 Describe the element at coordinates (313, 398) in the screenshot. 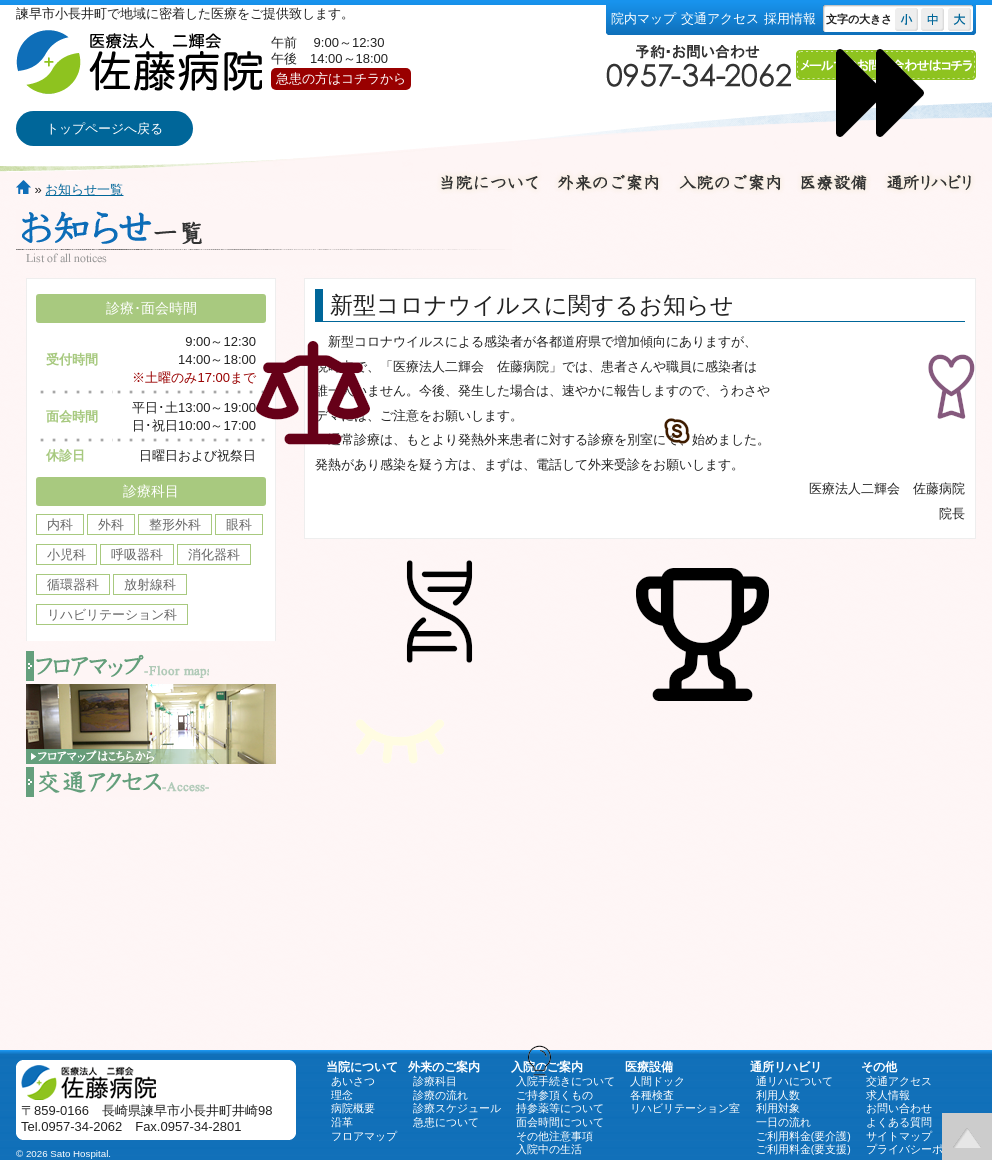

I see `view license or legal information` at that location.